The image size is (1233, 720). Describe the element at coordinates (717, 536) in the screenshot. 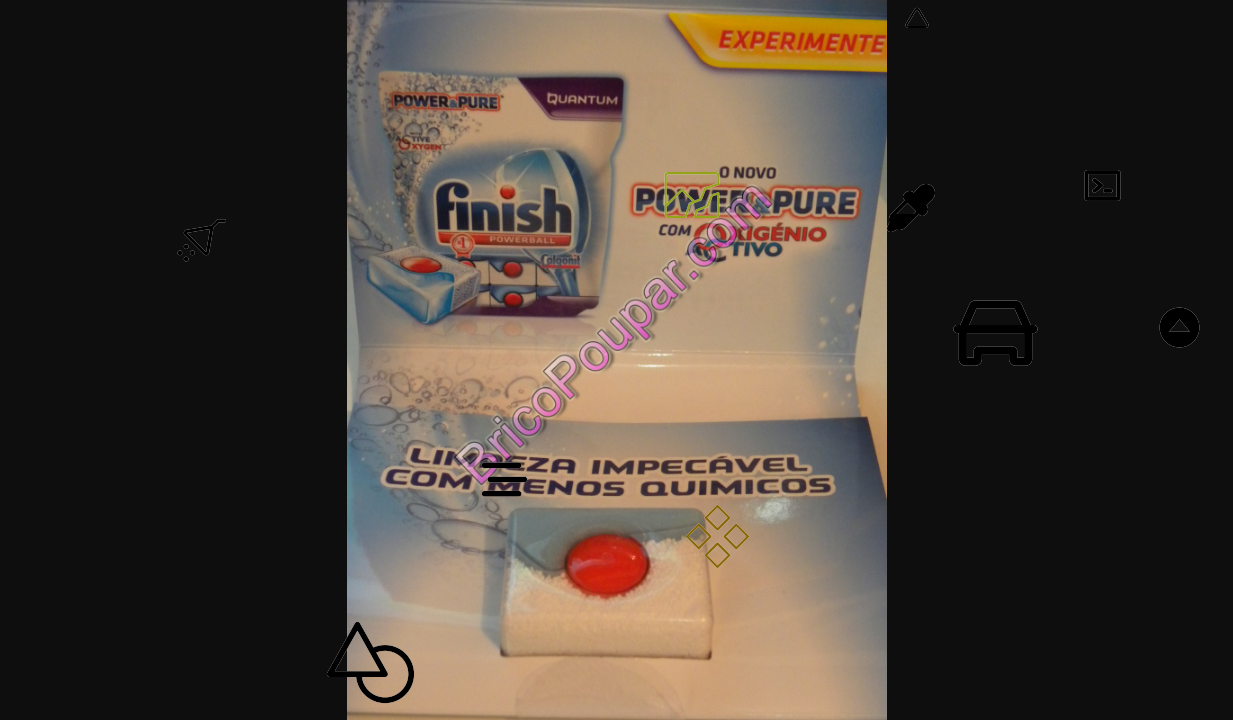

I see `decorative pattern or design element` at that location.